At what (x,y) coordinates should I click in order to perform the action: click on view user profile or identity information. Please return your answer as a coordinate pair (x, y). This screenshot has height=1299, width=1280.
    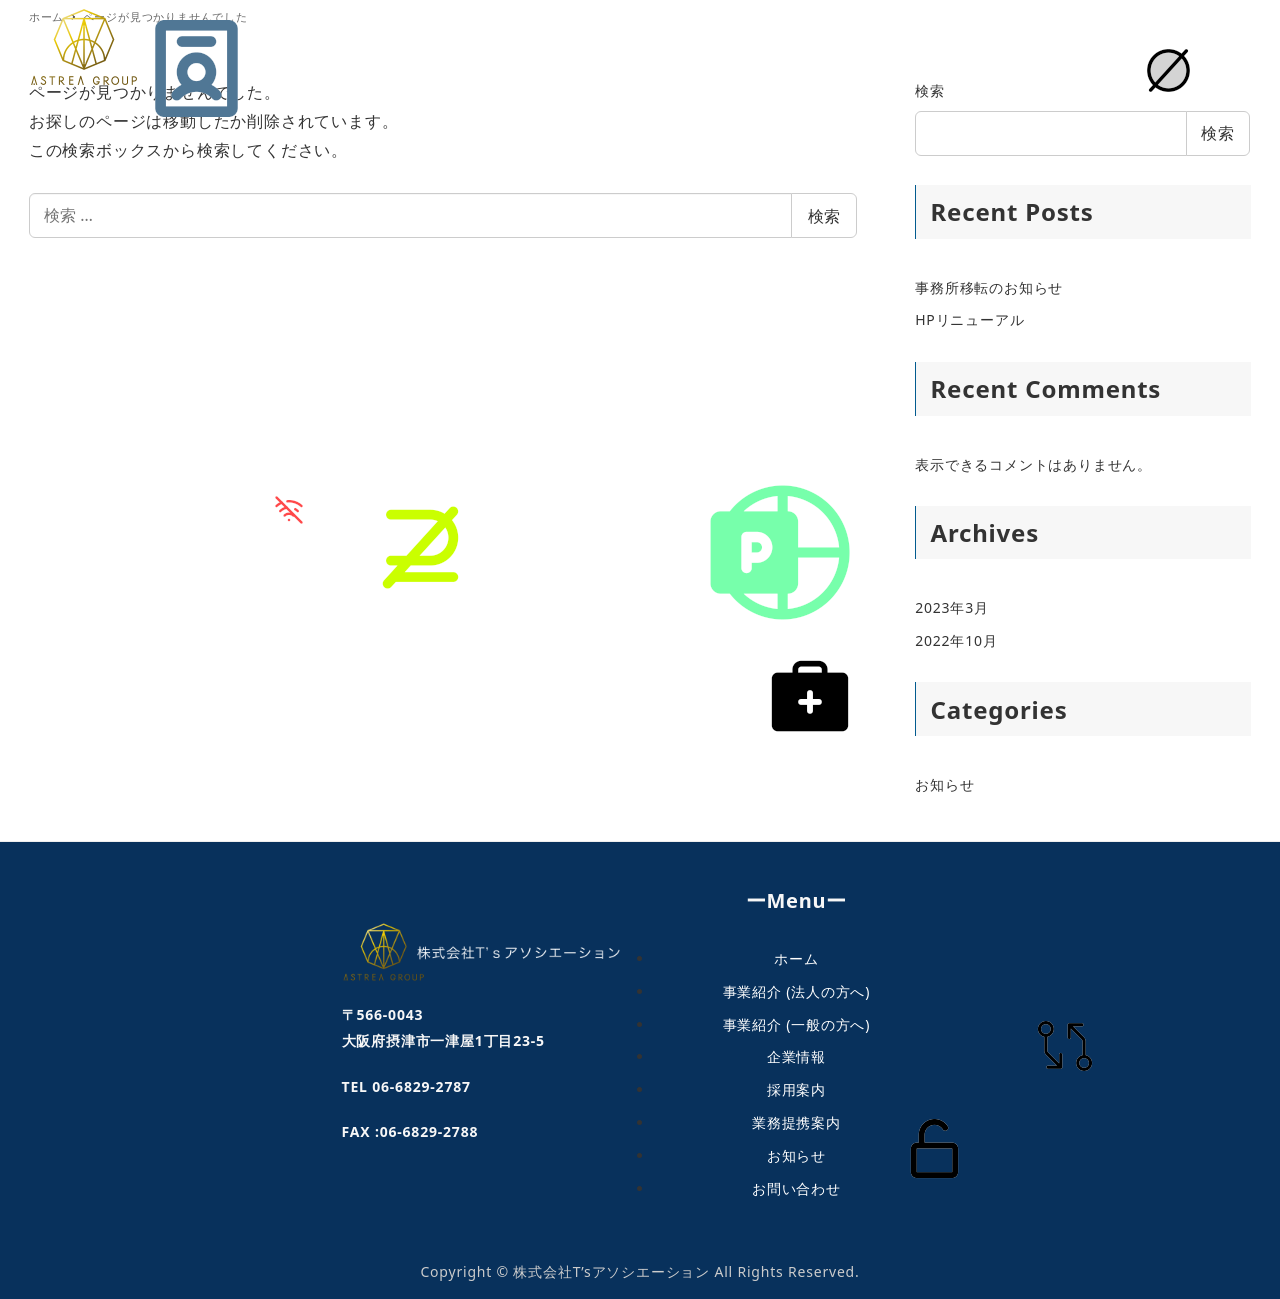
    Looking at the image, I should click on (196, 68).